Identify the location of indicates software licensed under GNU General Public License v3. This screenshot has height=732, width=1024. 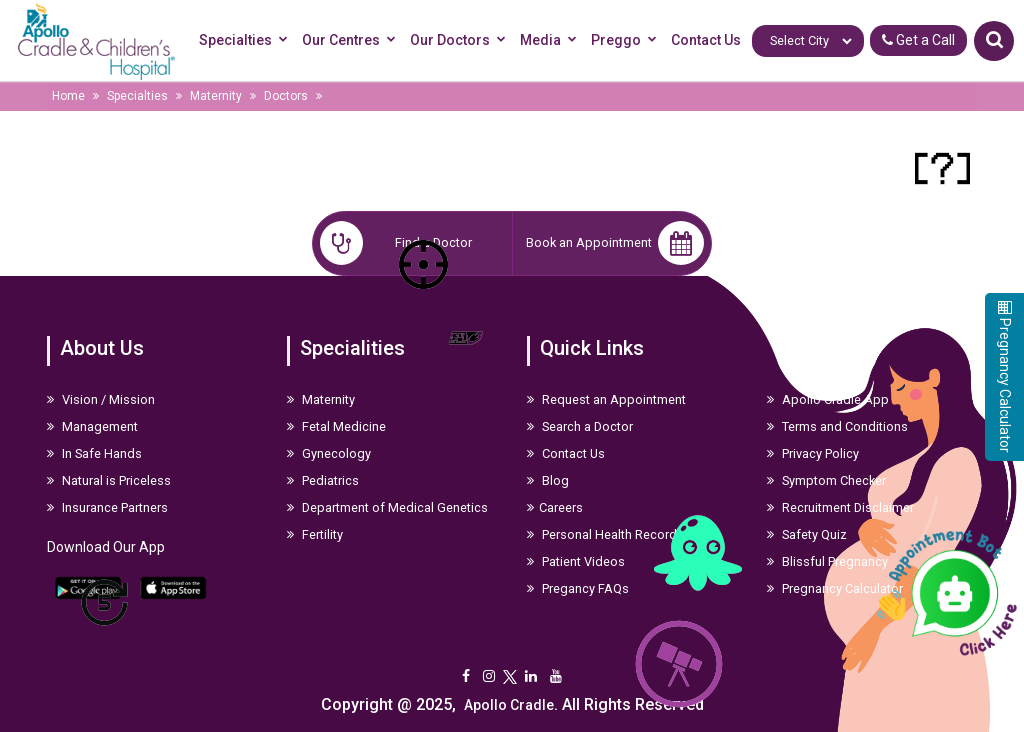
(466, 338).